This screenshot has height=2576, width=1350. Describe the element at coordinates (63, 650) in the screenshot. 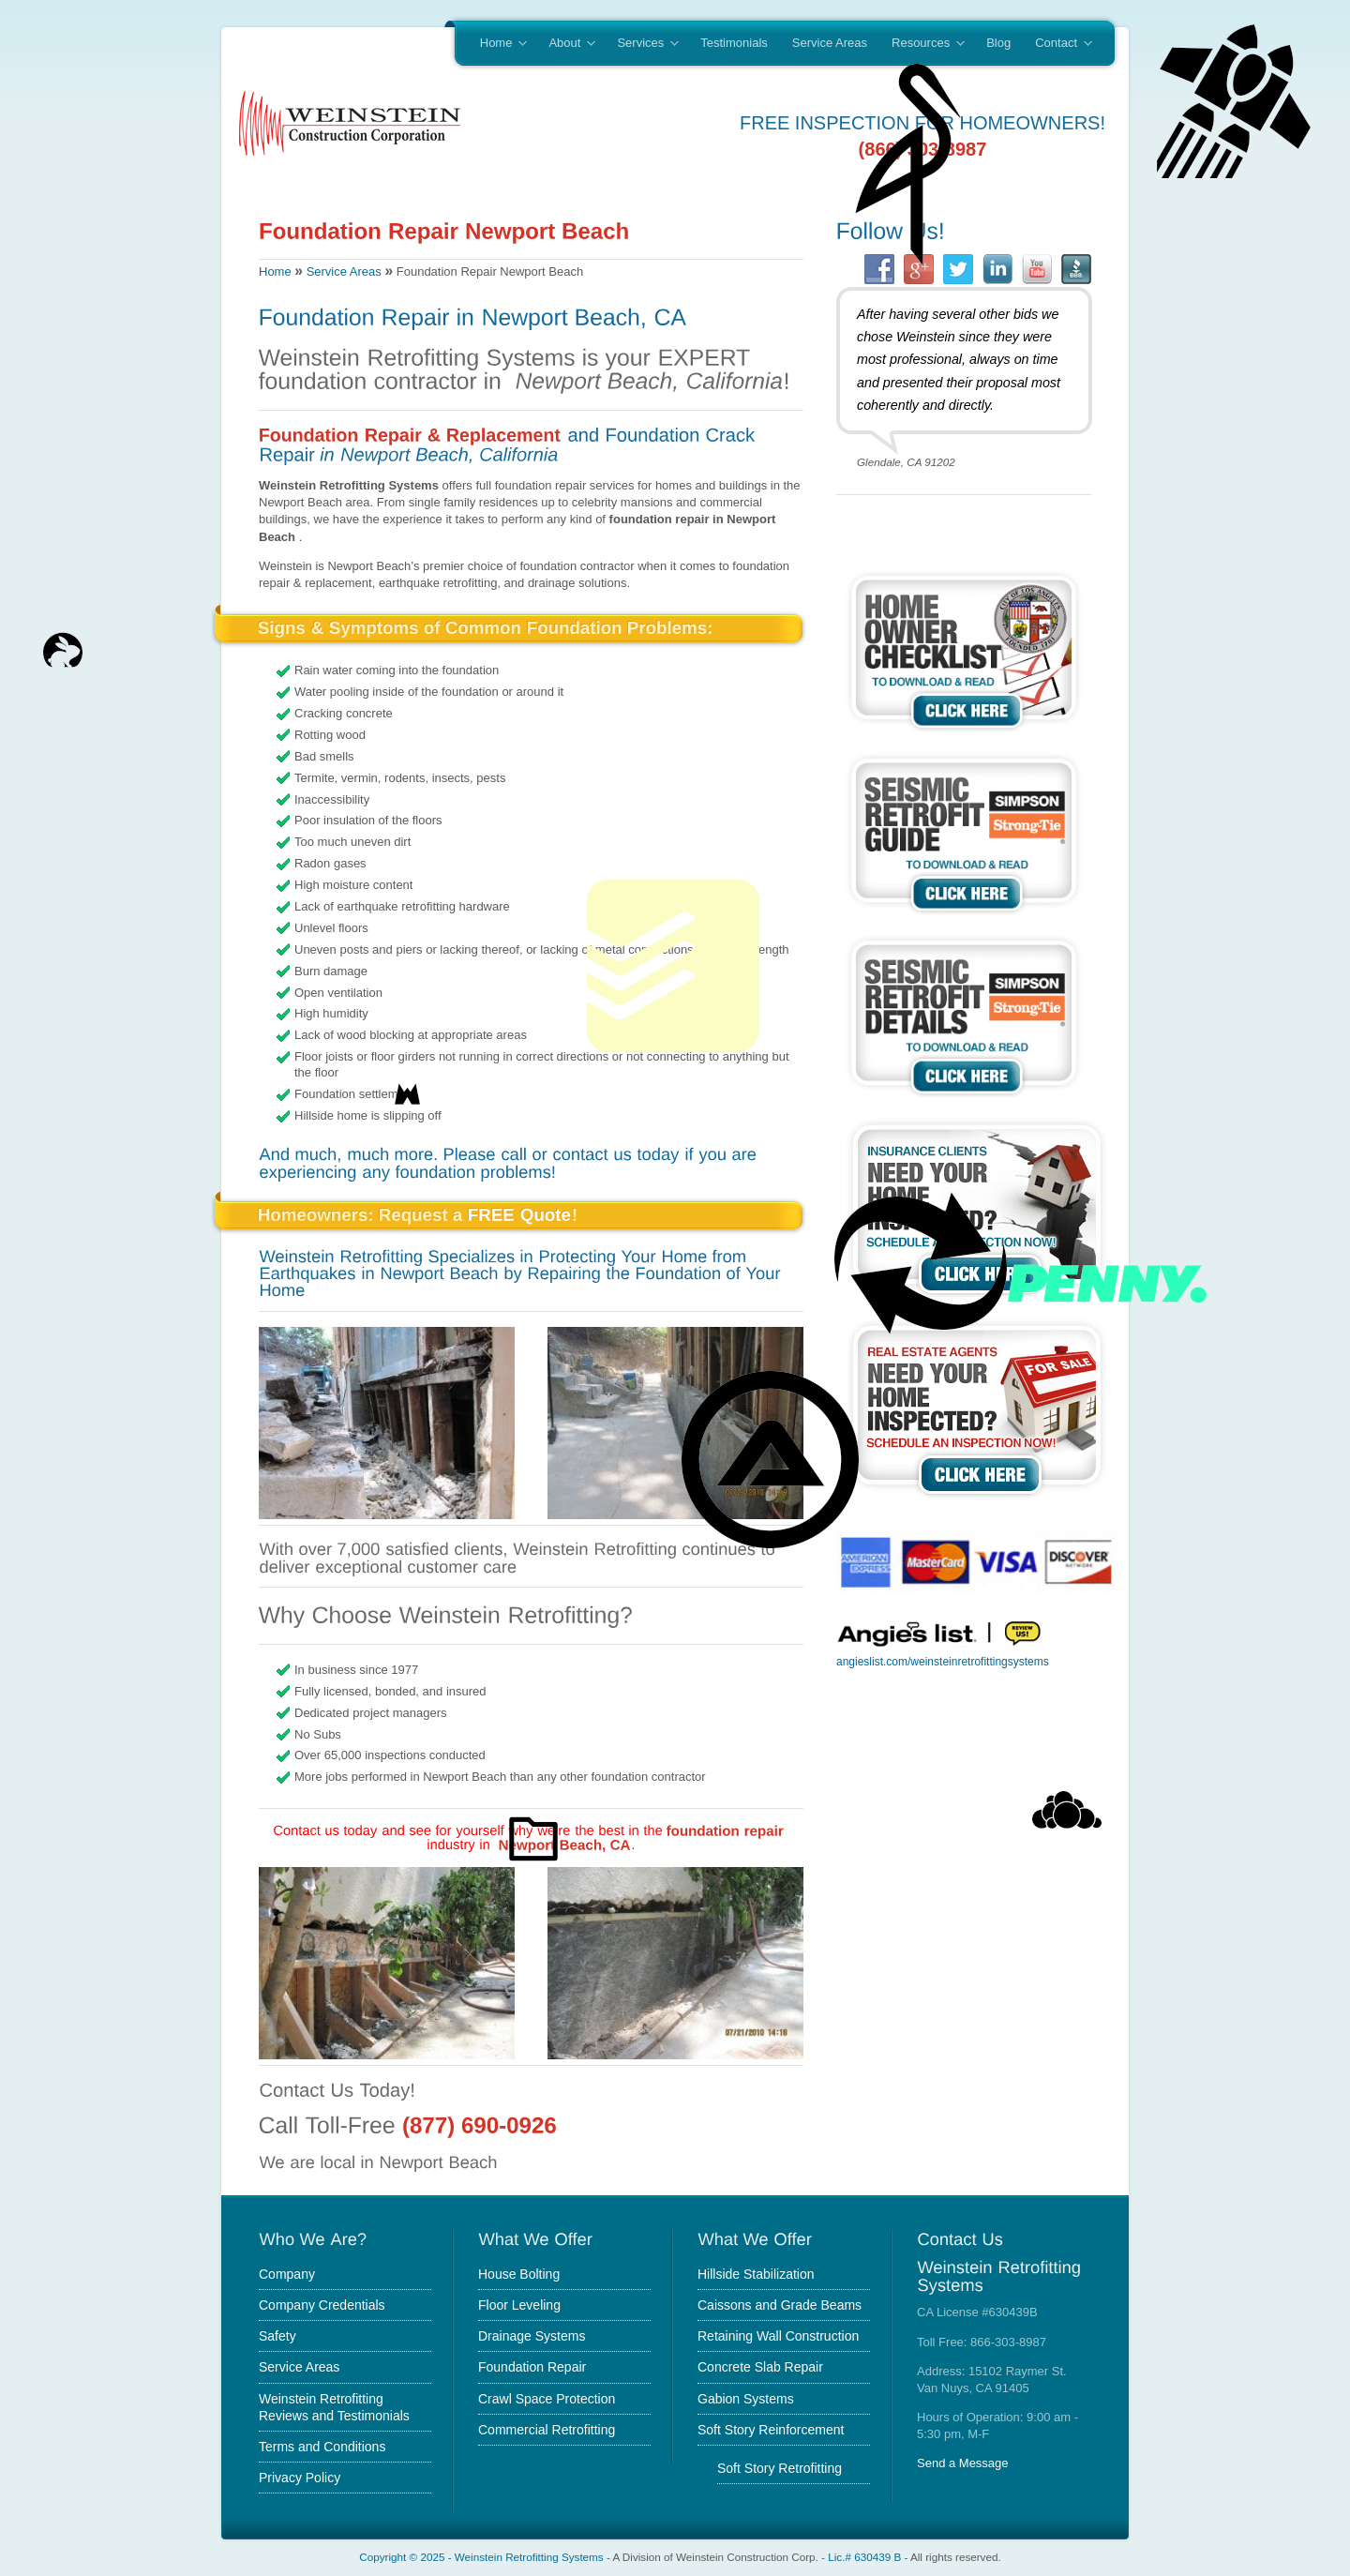

I see `coderabbit logo - ai-powered code review platform` at that location.